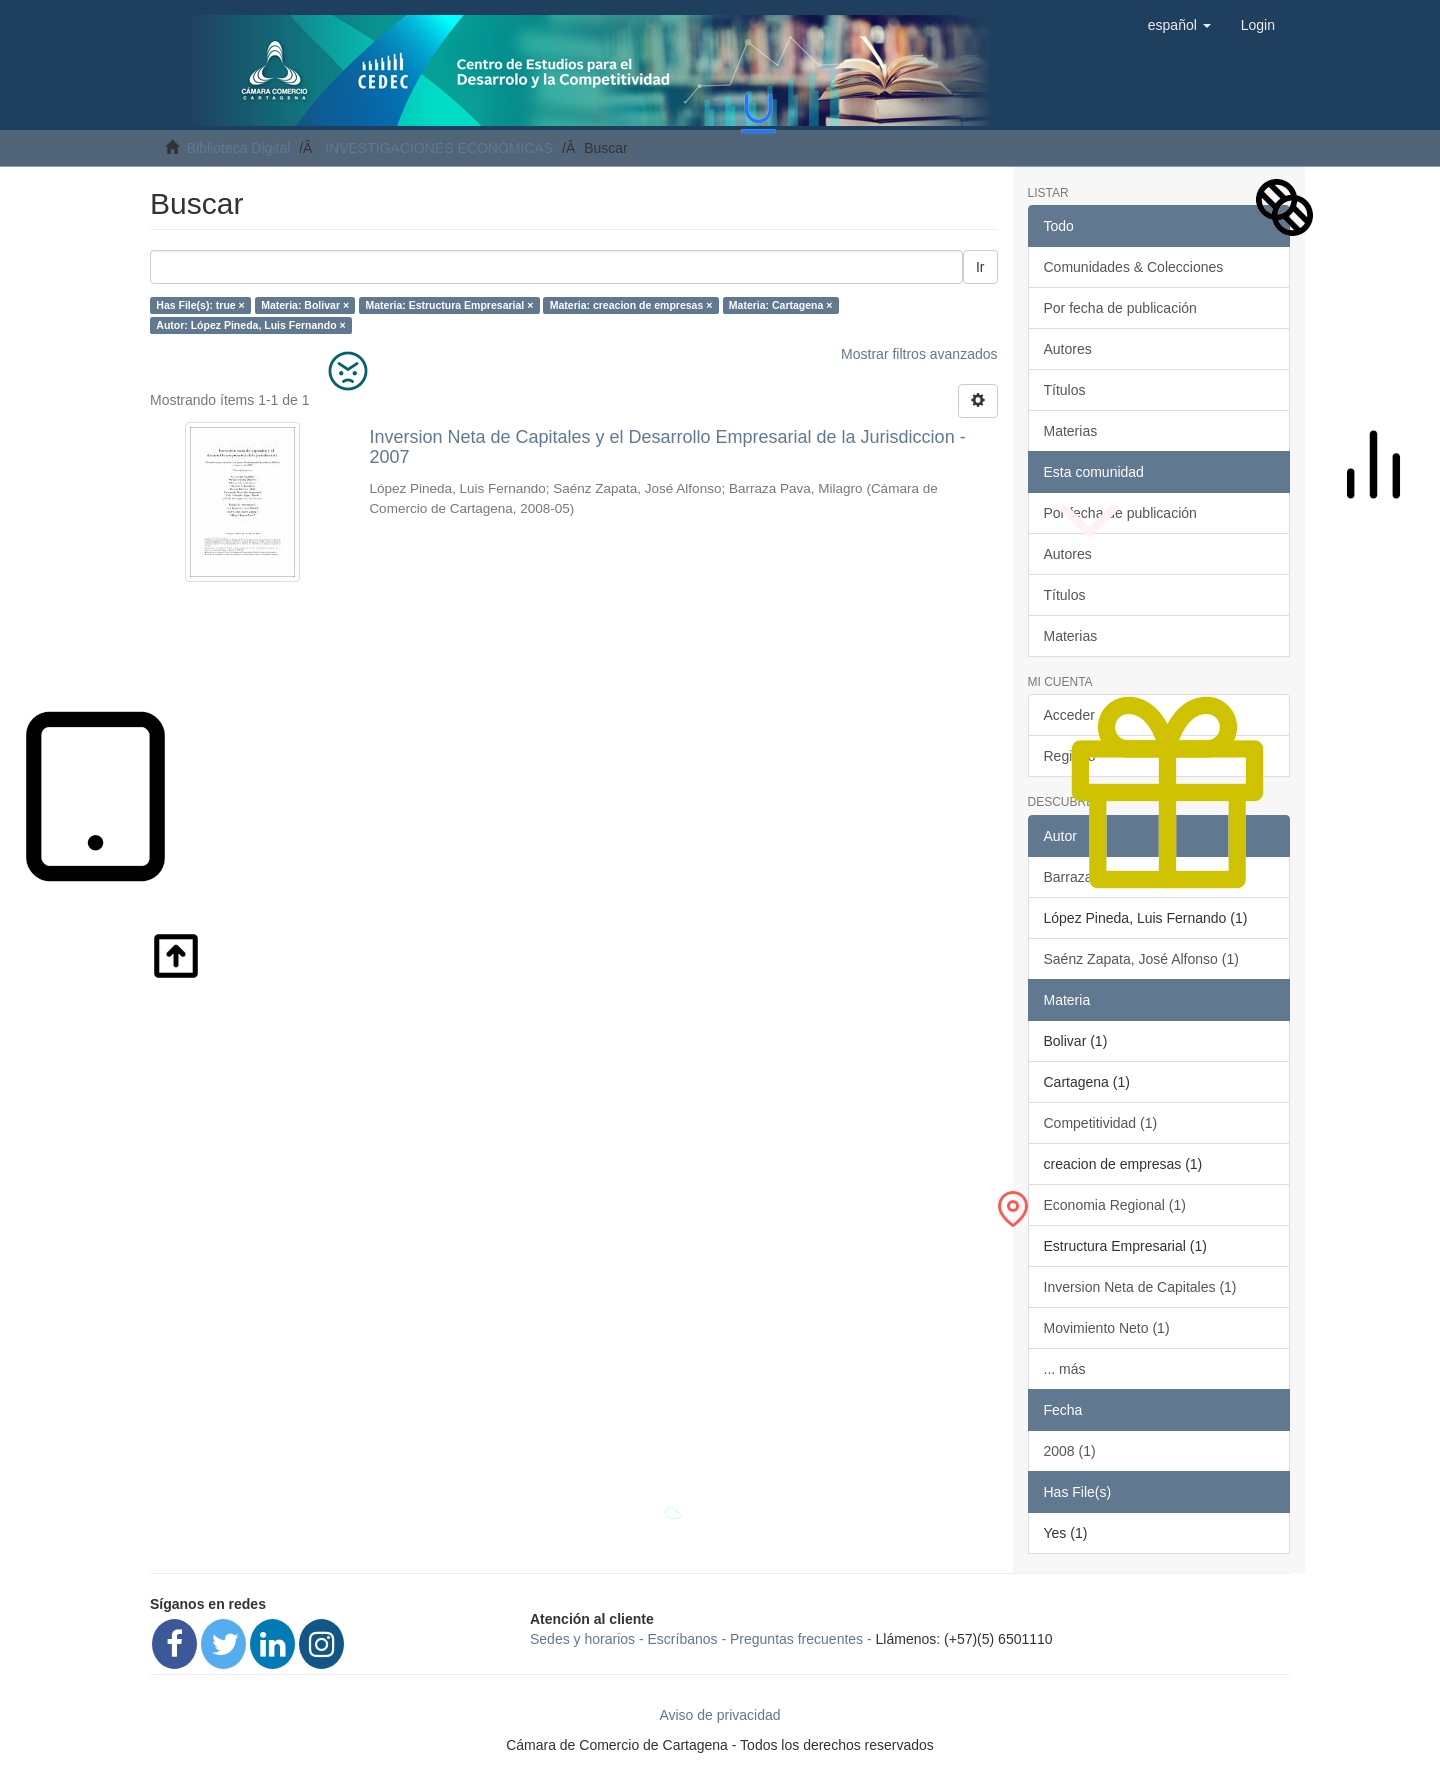 This screenshot has height=1775, width=1440. Describe the element at coordinates (95, 796) in the screenshot. I see `switch to tablet view or layout` at that location.